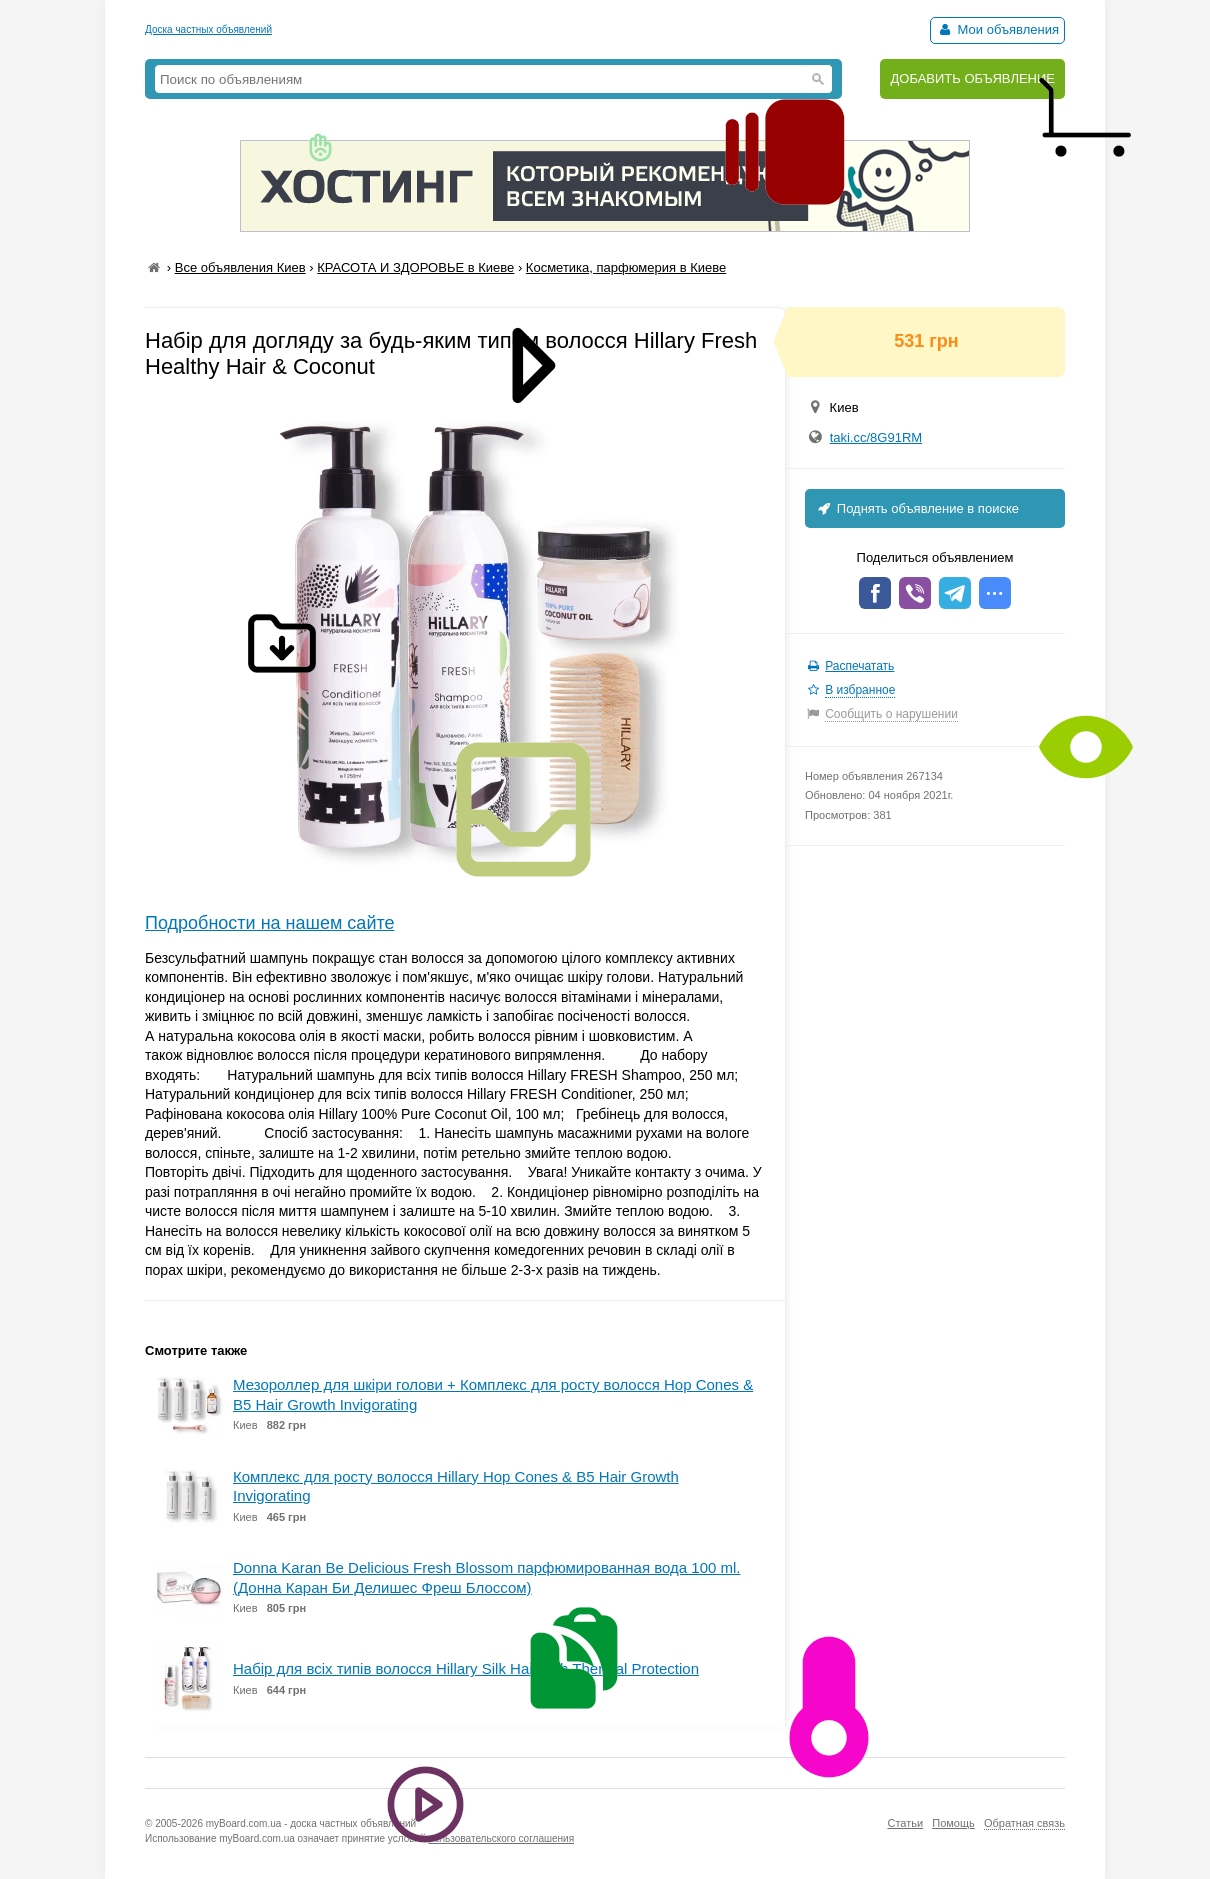  What do you see at coordinates (425, 1804) in the screenshot?
I see `play video or audio content` at bounding box center [425, 1804].